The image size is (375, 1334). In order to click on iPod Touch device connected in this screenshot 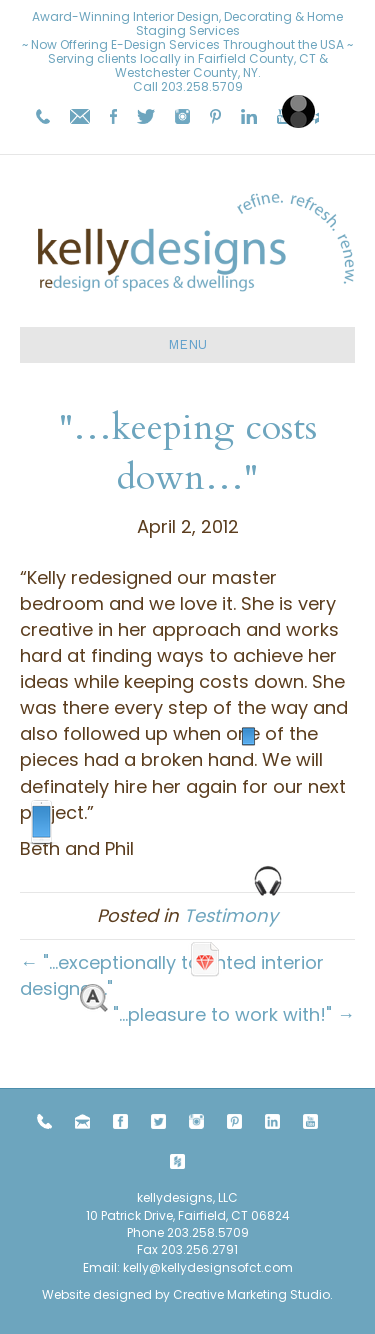, I will do `click(41, 822)`.